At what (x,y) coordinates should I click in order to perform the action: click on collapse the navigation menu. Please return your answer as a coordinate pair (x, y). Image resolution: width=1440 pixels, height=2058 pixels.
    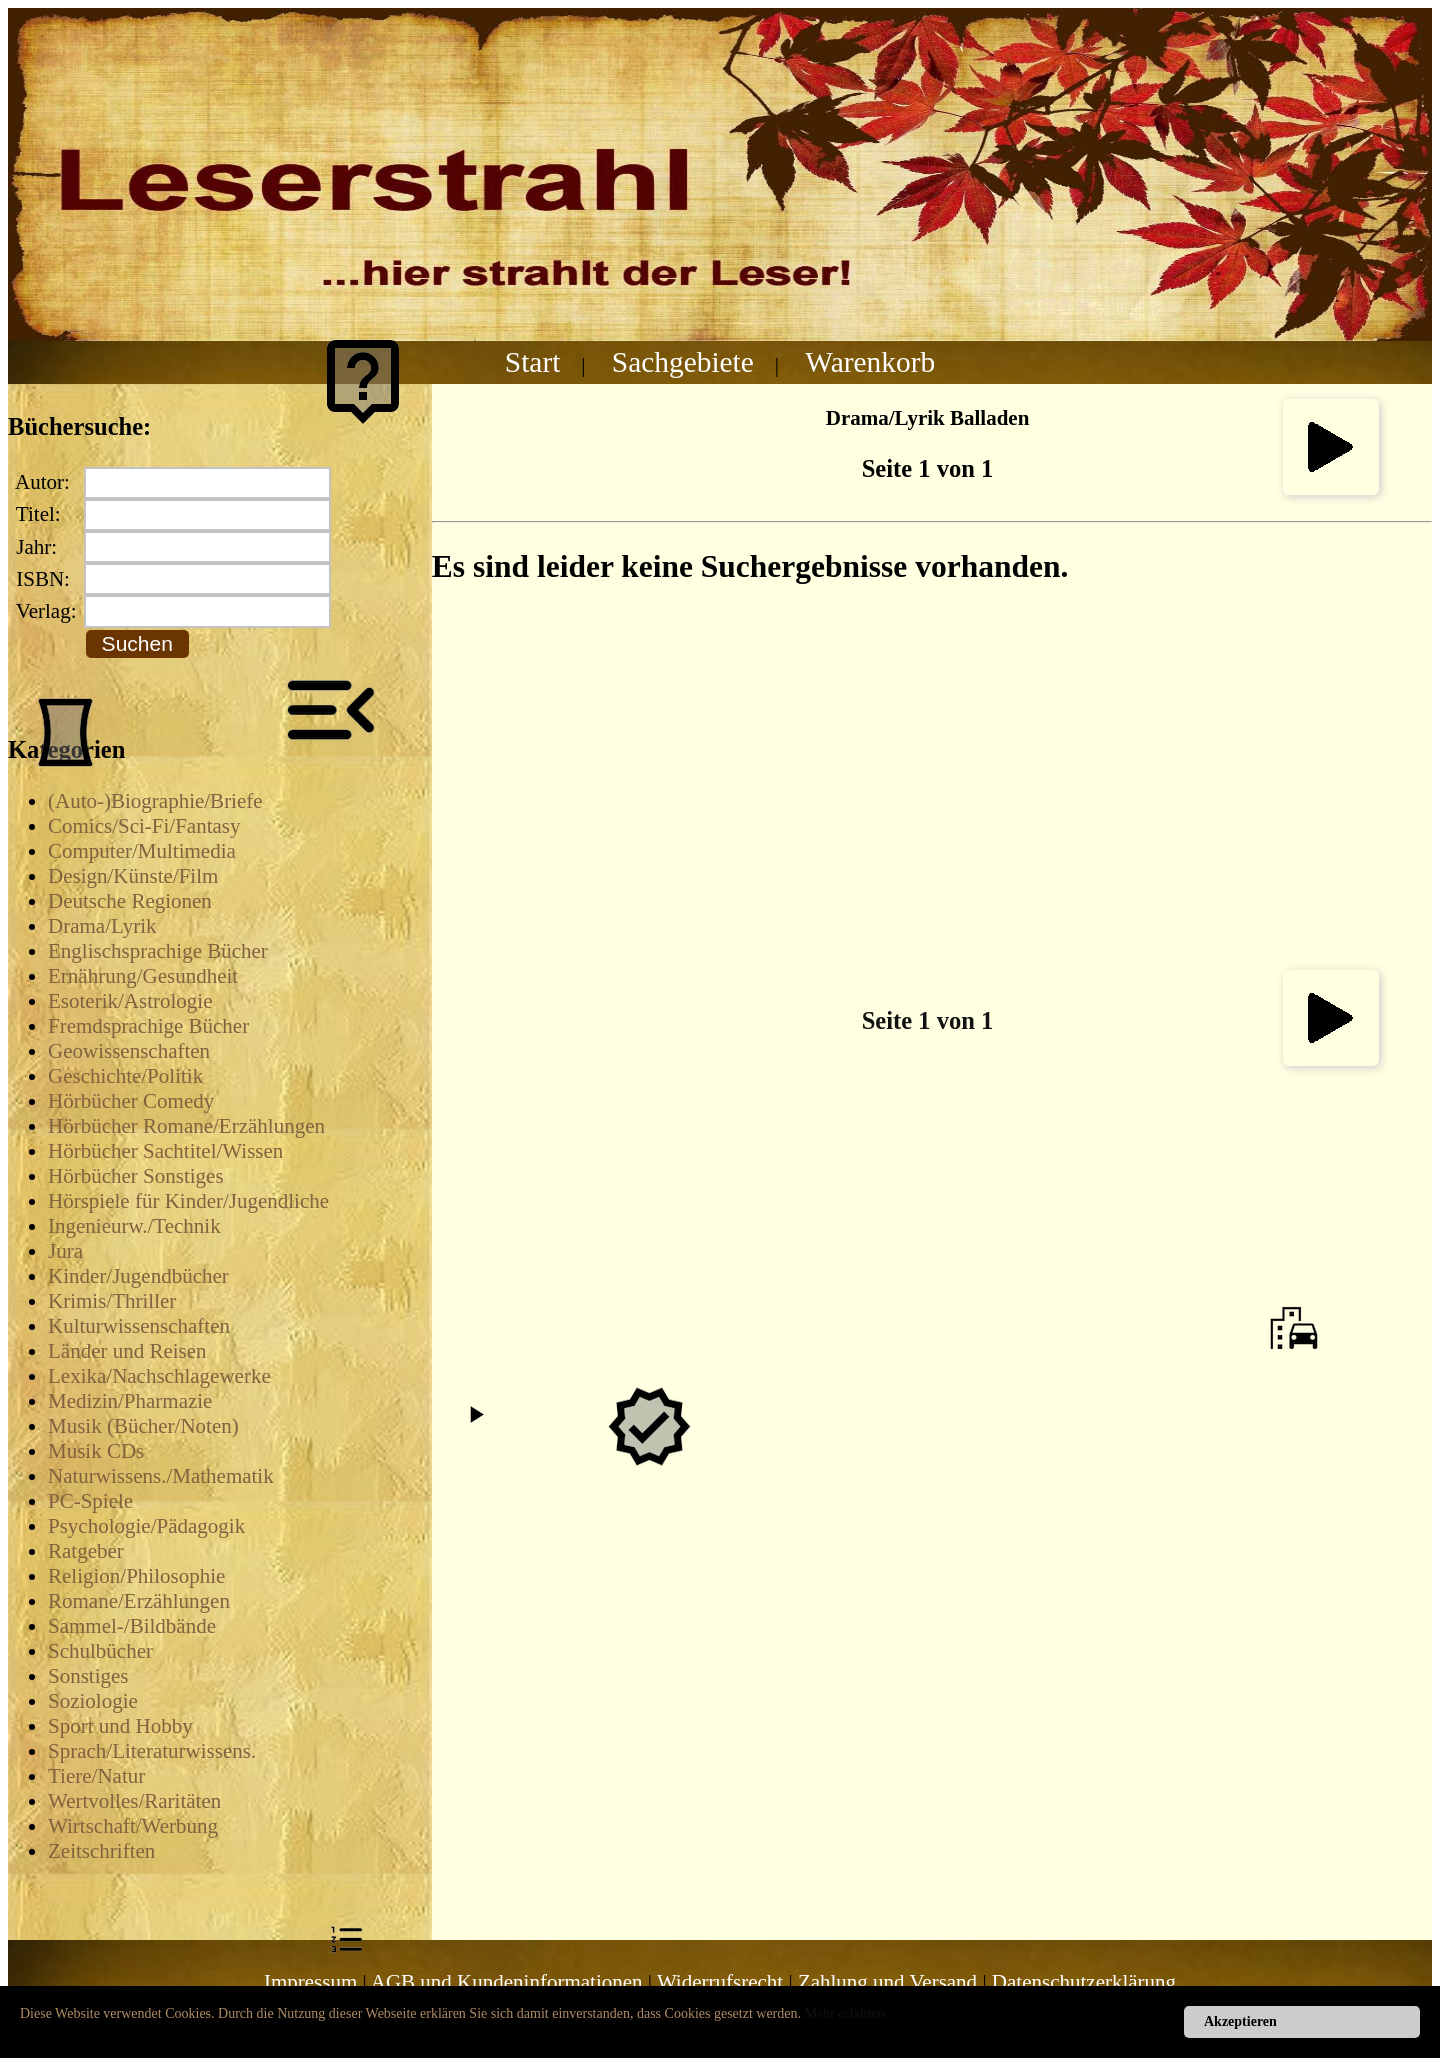
    Looking at the image, I should click on (332, 710).